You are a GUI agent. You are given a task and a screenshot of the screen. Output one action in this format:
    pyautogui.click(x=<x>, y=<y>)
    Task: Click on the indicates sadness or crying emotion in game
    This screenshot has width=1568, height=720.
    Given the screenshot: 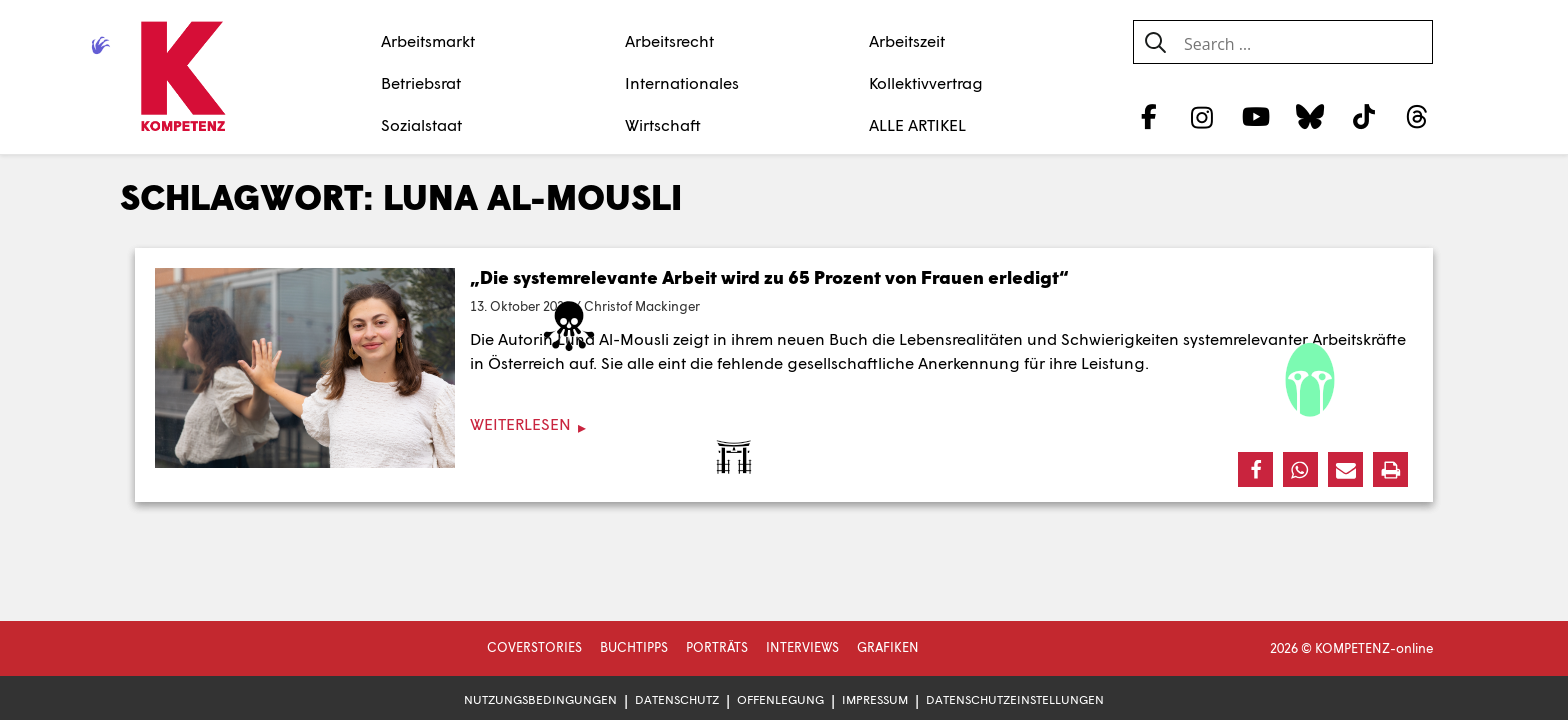 What is the action you would take?
    pyautogui.click(x=1310, y=380)
    